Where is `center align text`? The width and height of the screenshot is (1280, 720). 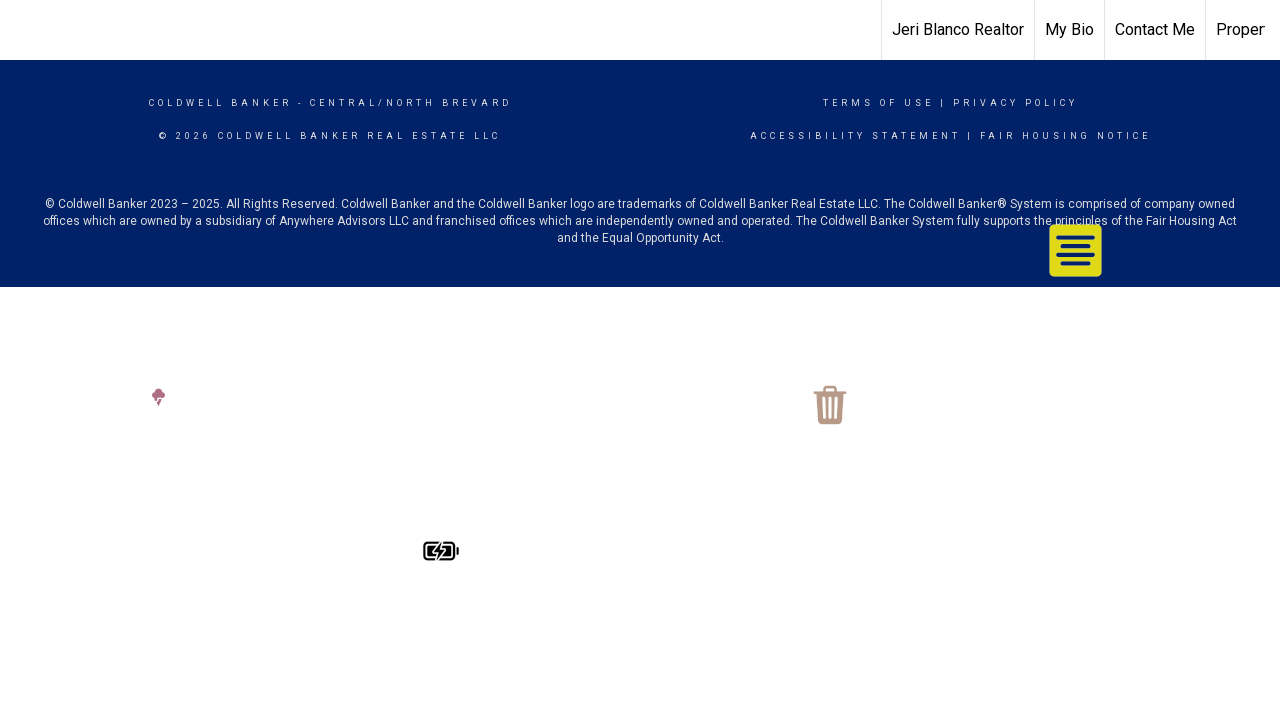 center align text is located at coordinates (1075, 250).